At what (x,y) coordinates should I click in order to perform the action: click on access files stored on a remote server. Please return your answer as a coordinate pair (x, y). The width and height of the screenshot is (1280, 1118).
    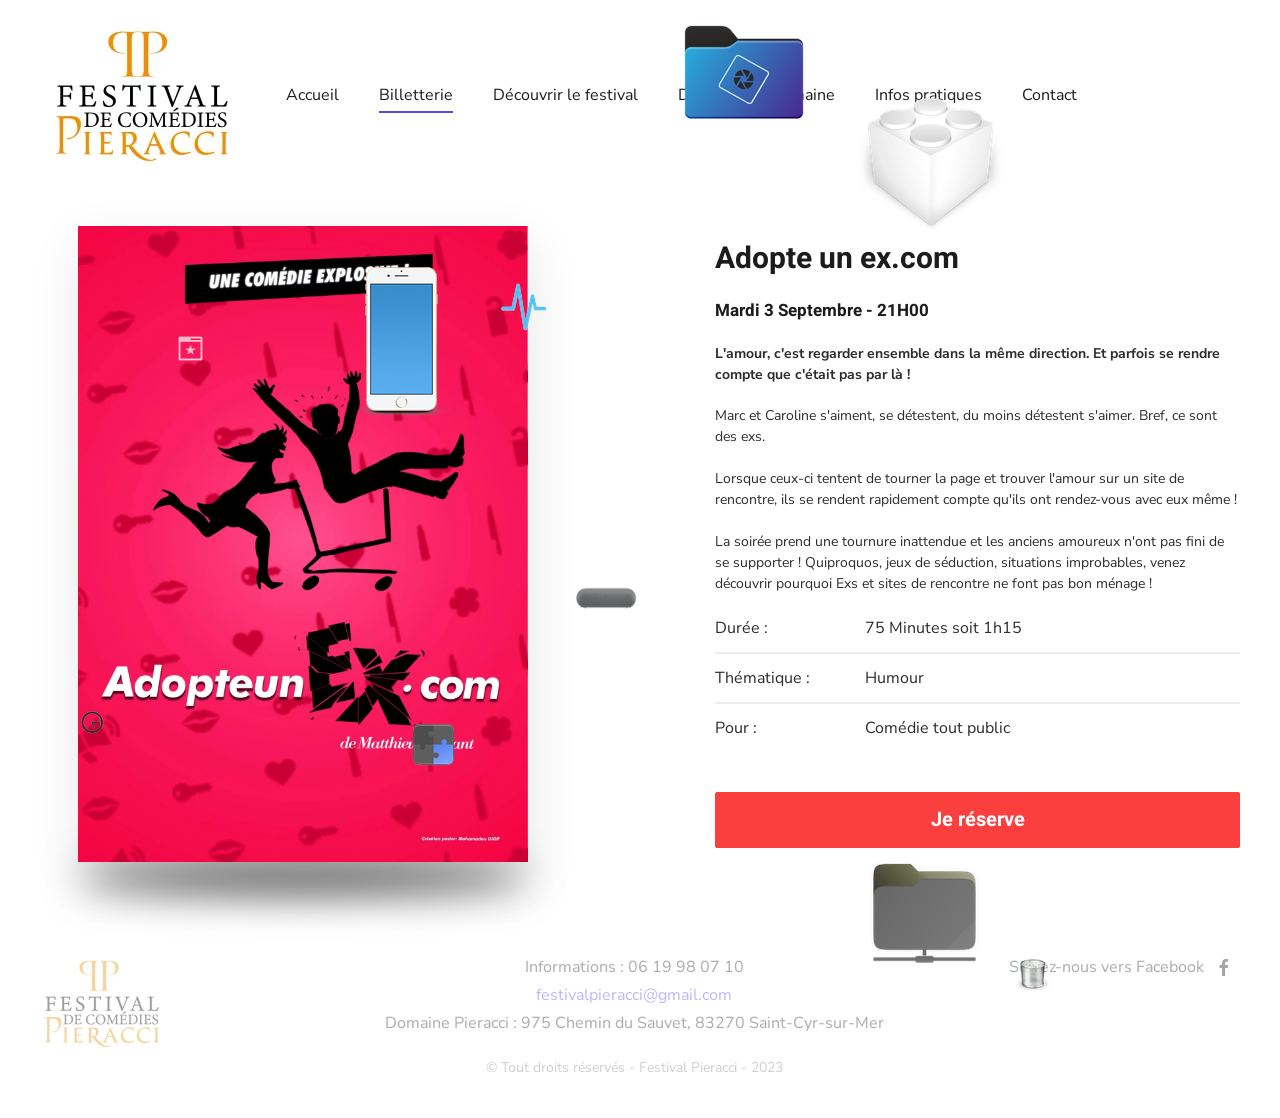
    Looking at the image, I should click on (924, 911).